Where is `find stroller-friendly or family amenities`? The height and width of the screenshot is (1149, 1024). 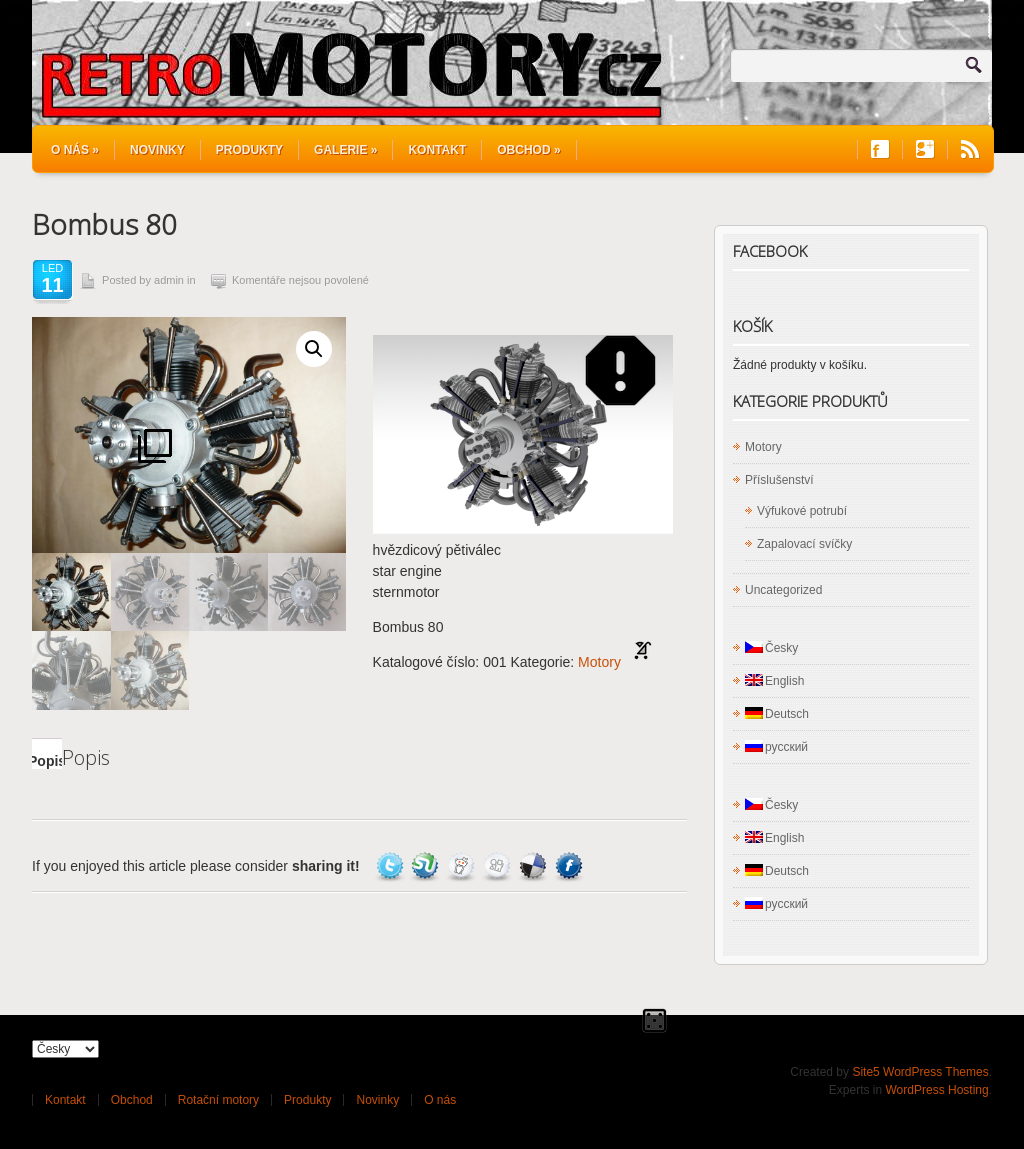 find stroller-friendly or family amenities is located at coordinates (642, 650).